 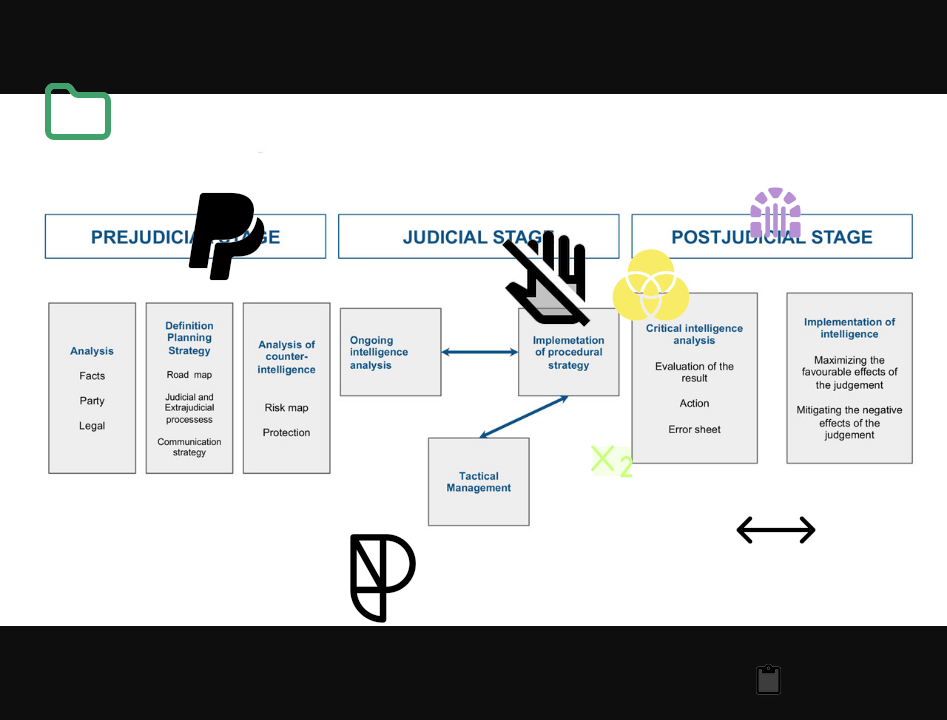 What do you see at coordinates (78, 113) in the screenshot?
I see `open file folder` at bounding box center [78, 113].